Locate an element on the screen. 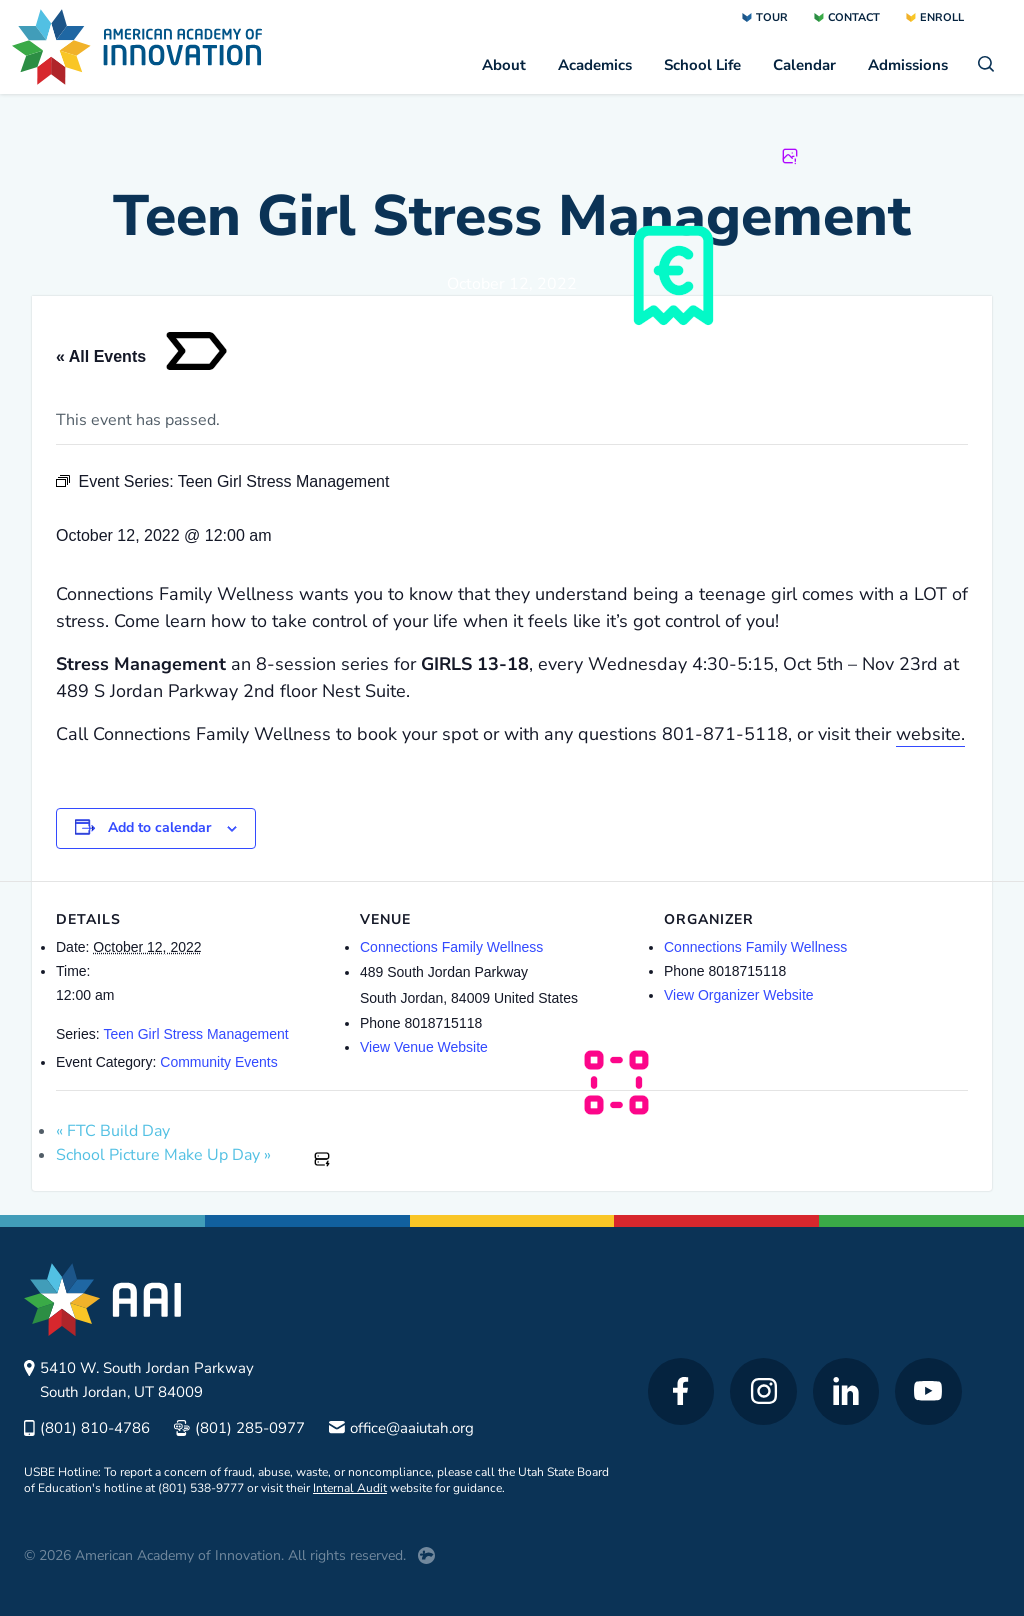 This screenshot has width=1024, height=1616. mark item as important is located at coordinates (195, 351).